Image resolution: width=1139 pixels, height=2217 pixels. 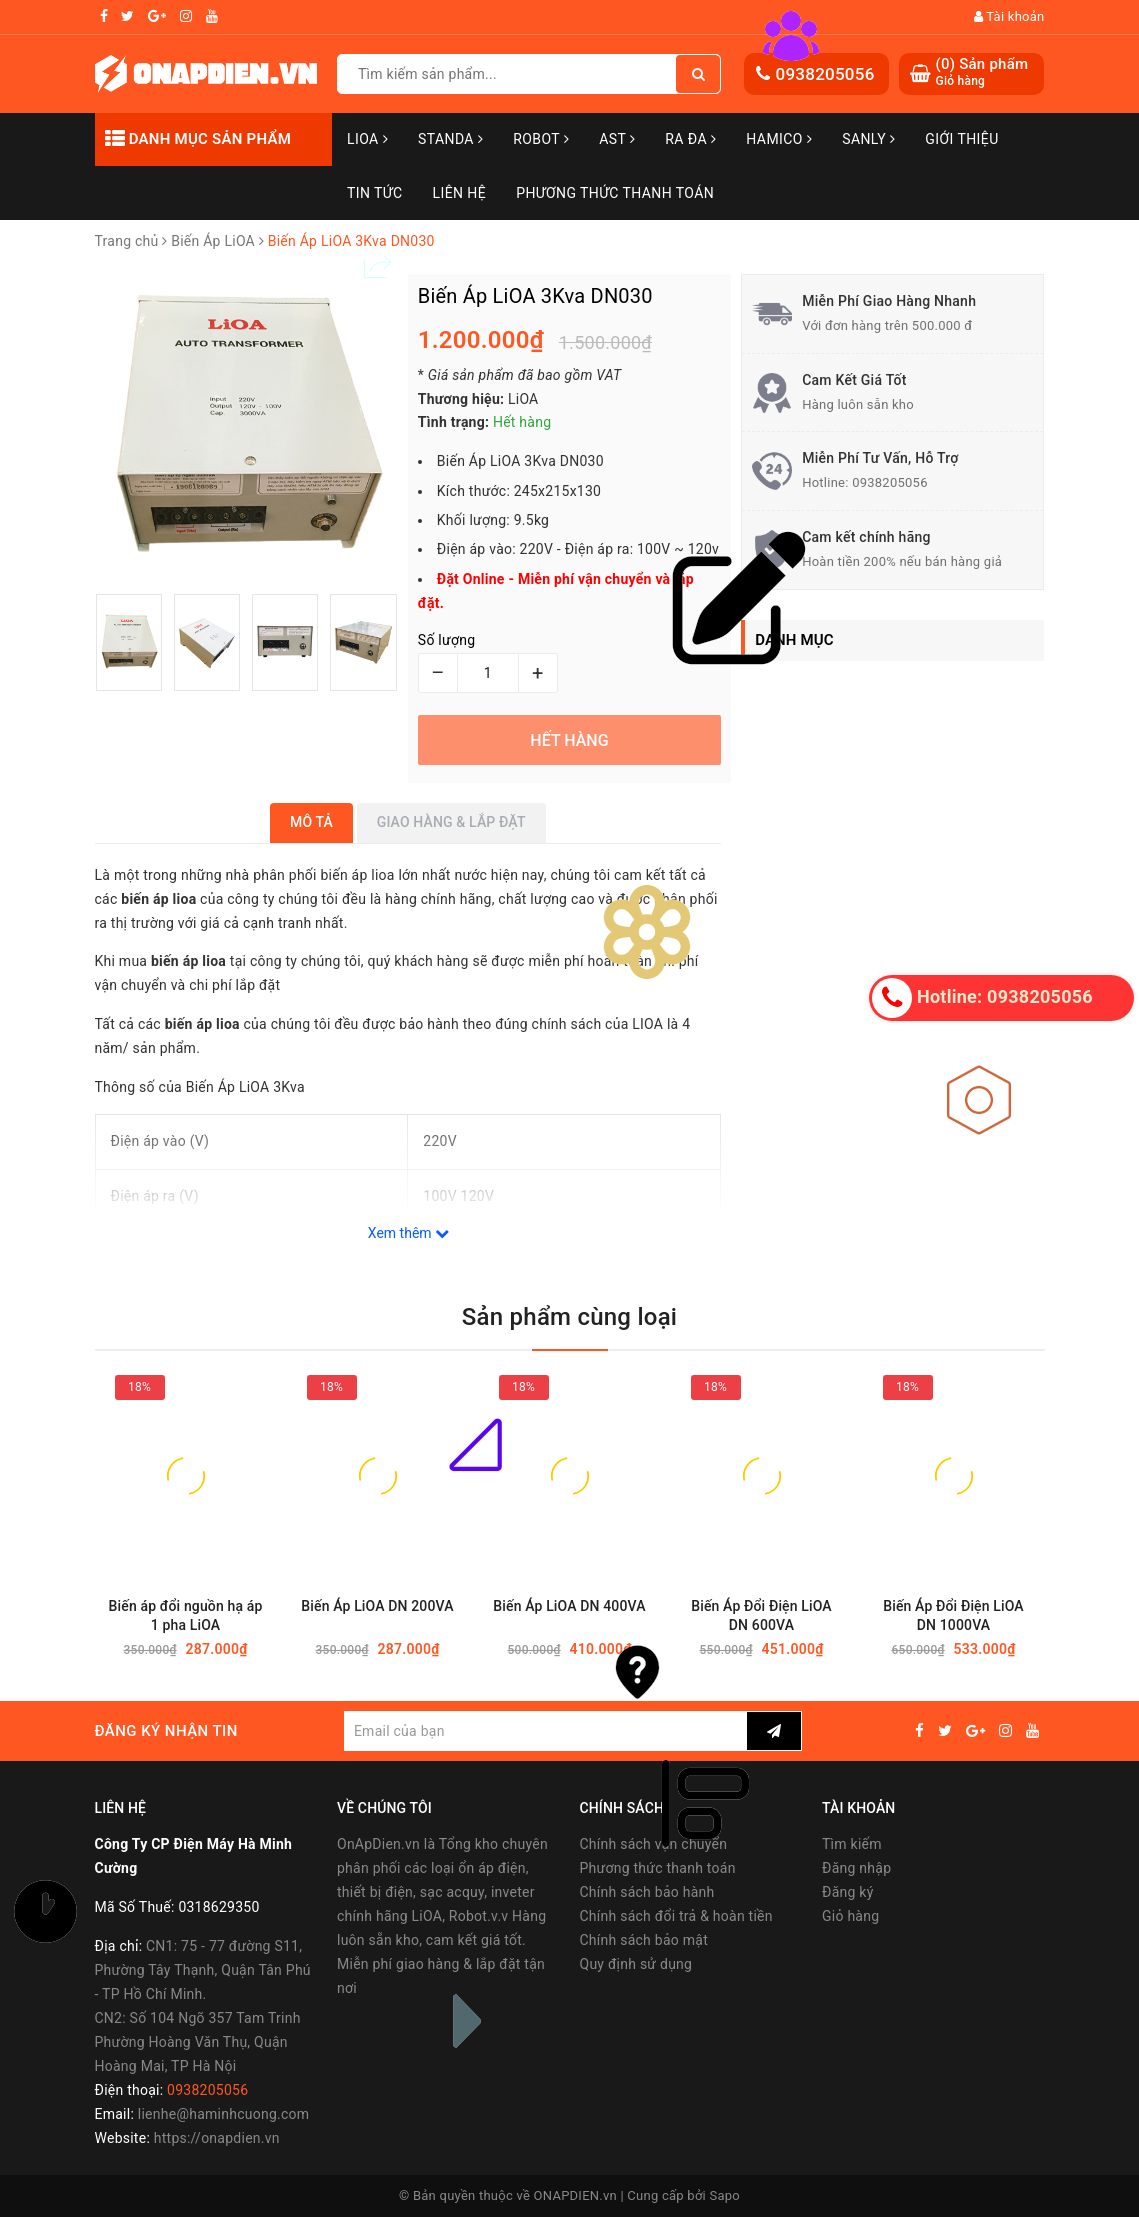 What do you see at coordinates (45, 1911) in the screenshot?
I see `indicates the current time is 1 o'clock` at bounding box center [45, 1911].